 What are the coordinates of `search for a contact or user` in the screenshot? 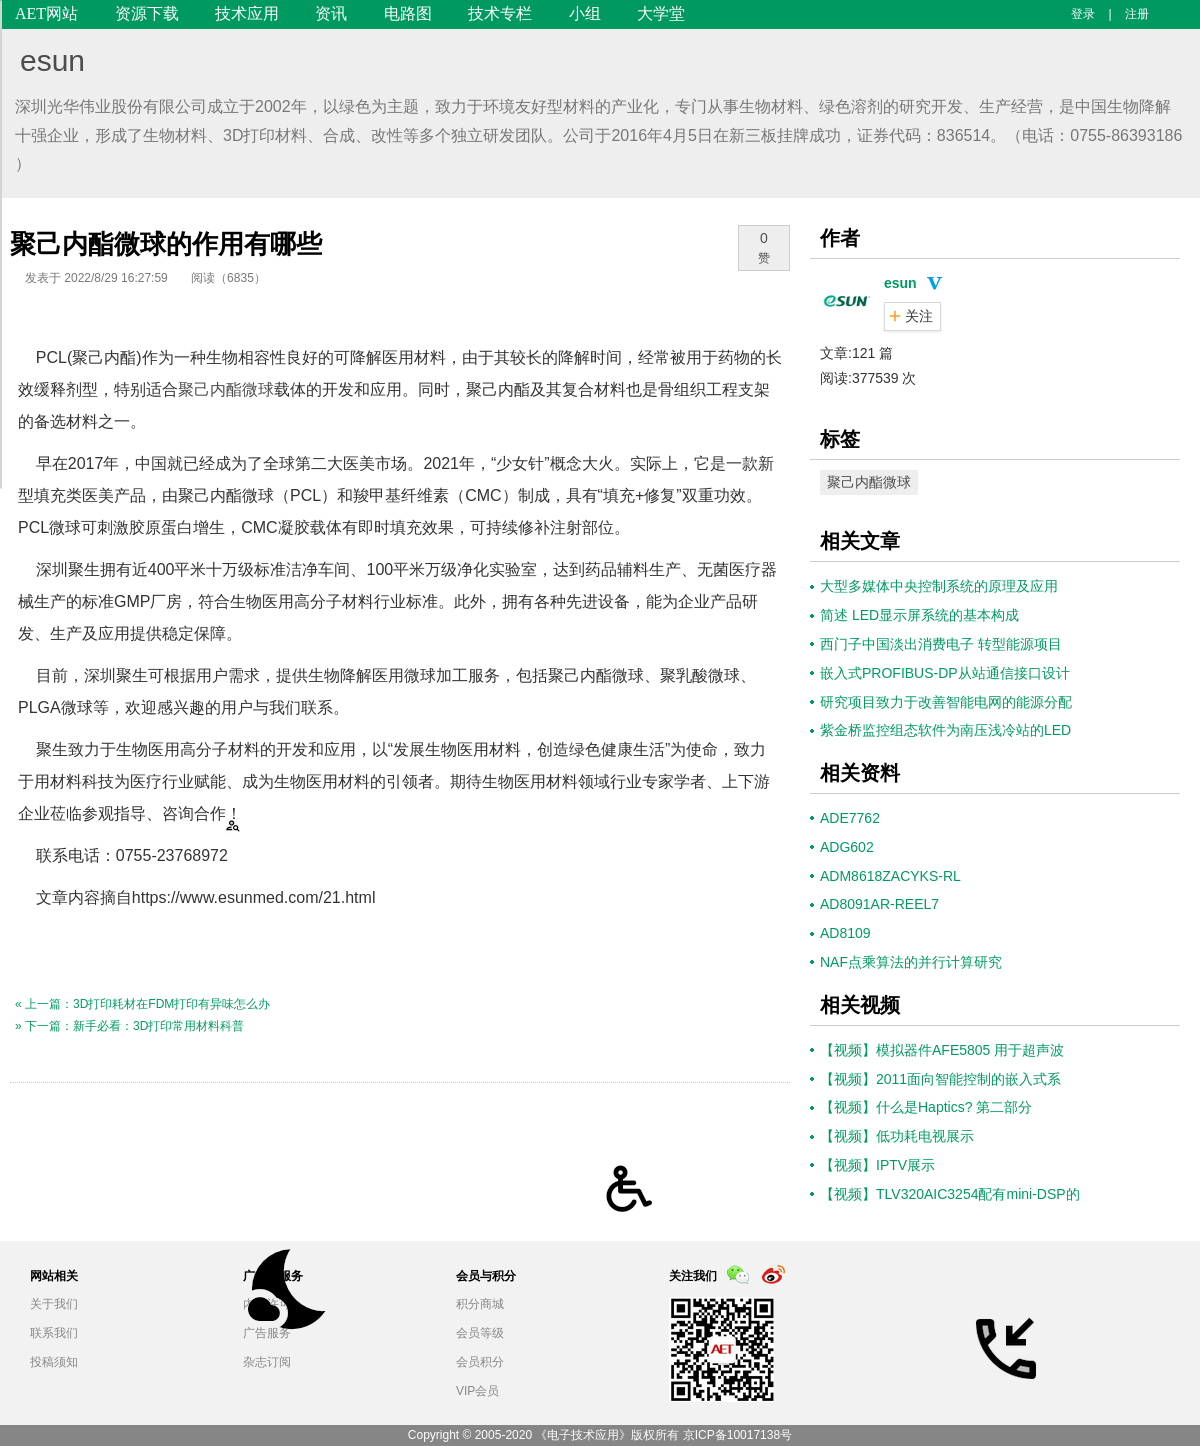 It's located at (233, 825).